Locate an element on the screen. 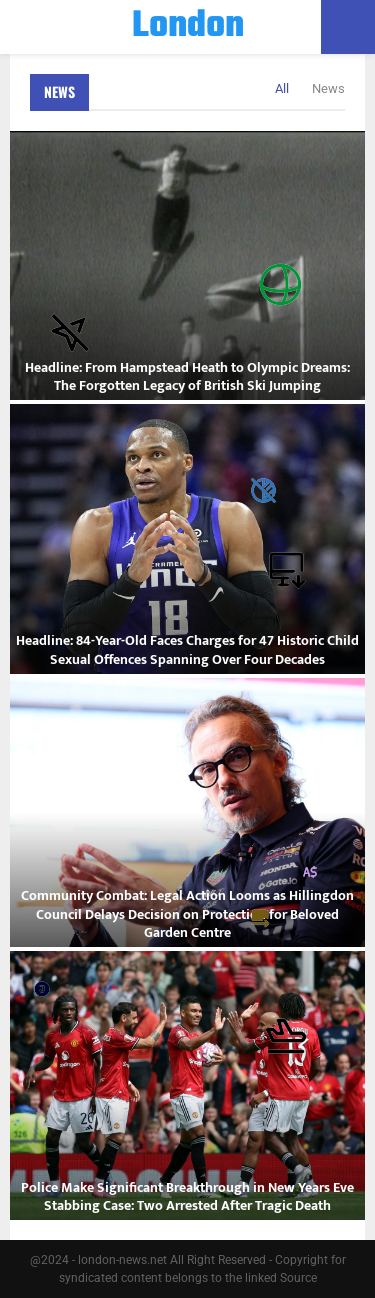 This screenshot has height=1298, width=375. auto-fit content to the right edge is located at coordinates (260, 918).